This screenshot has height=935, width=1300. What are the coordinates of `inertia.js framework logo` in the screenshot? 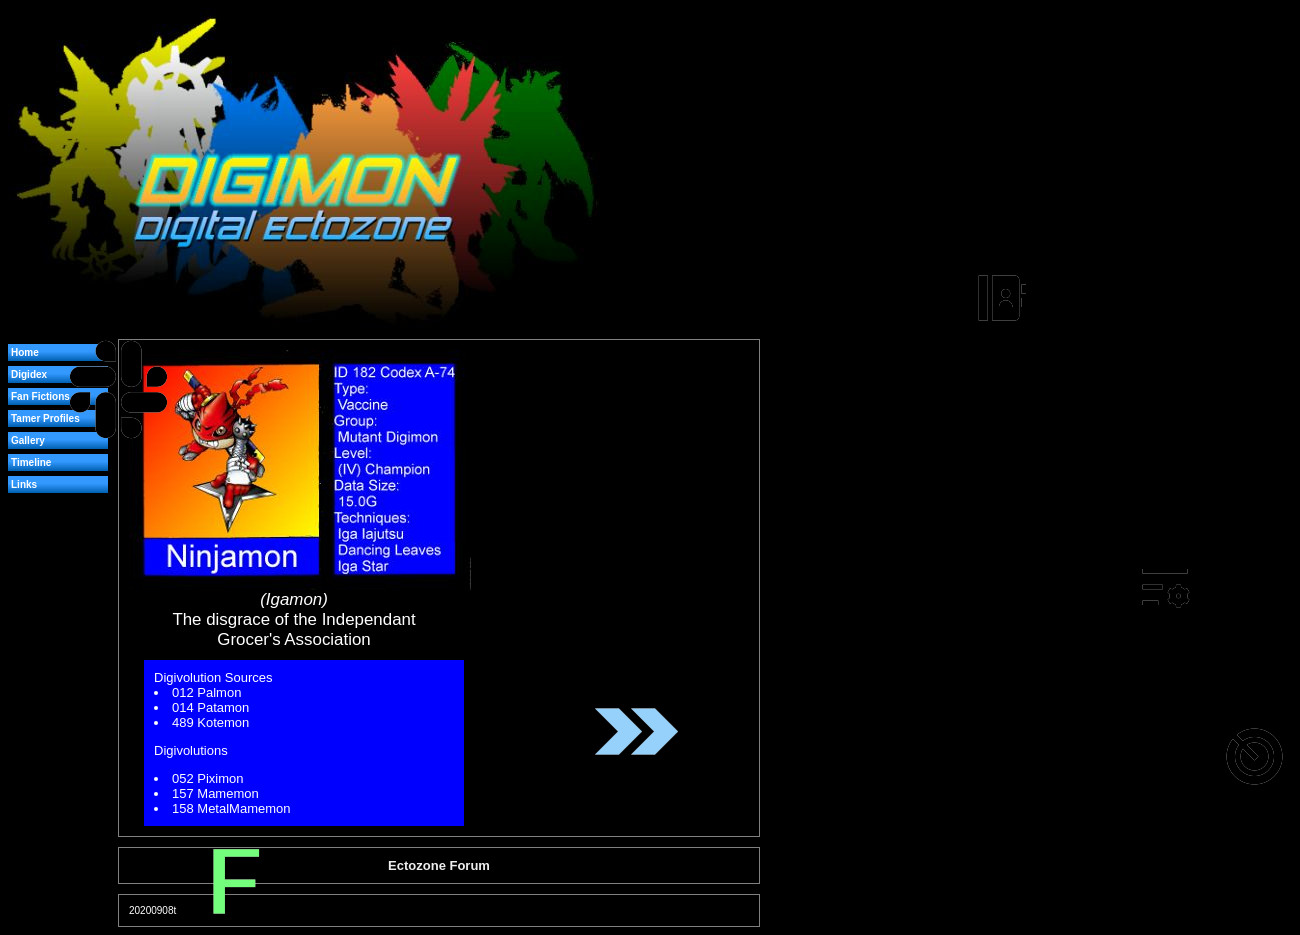 It's located at (636, 731).